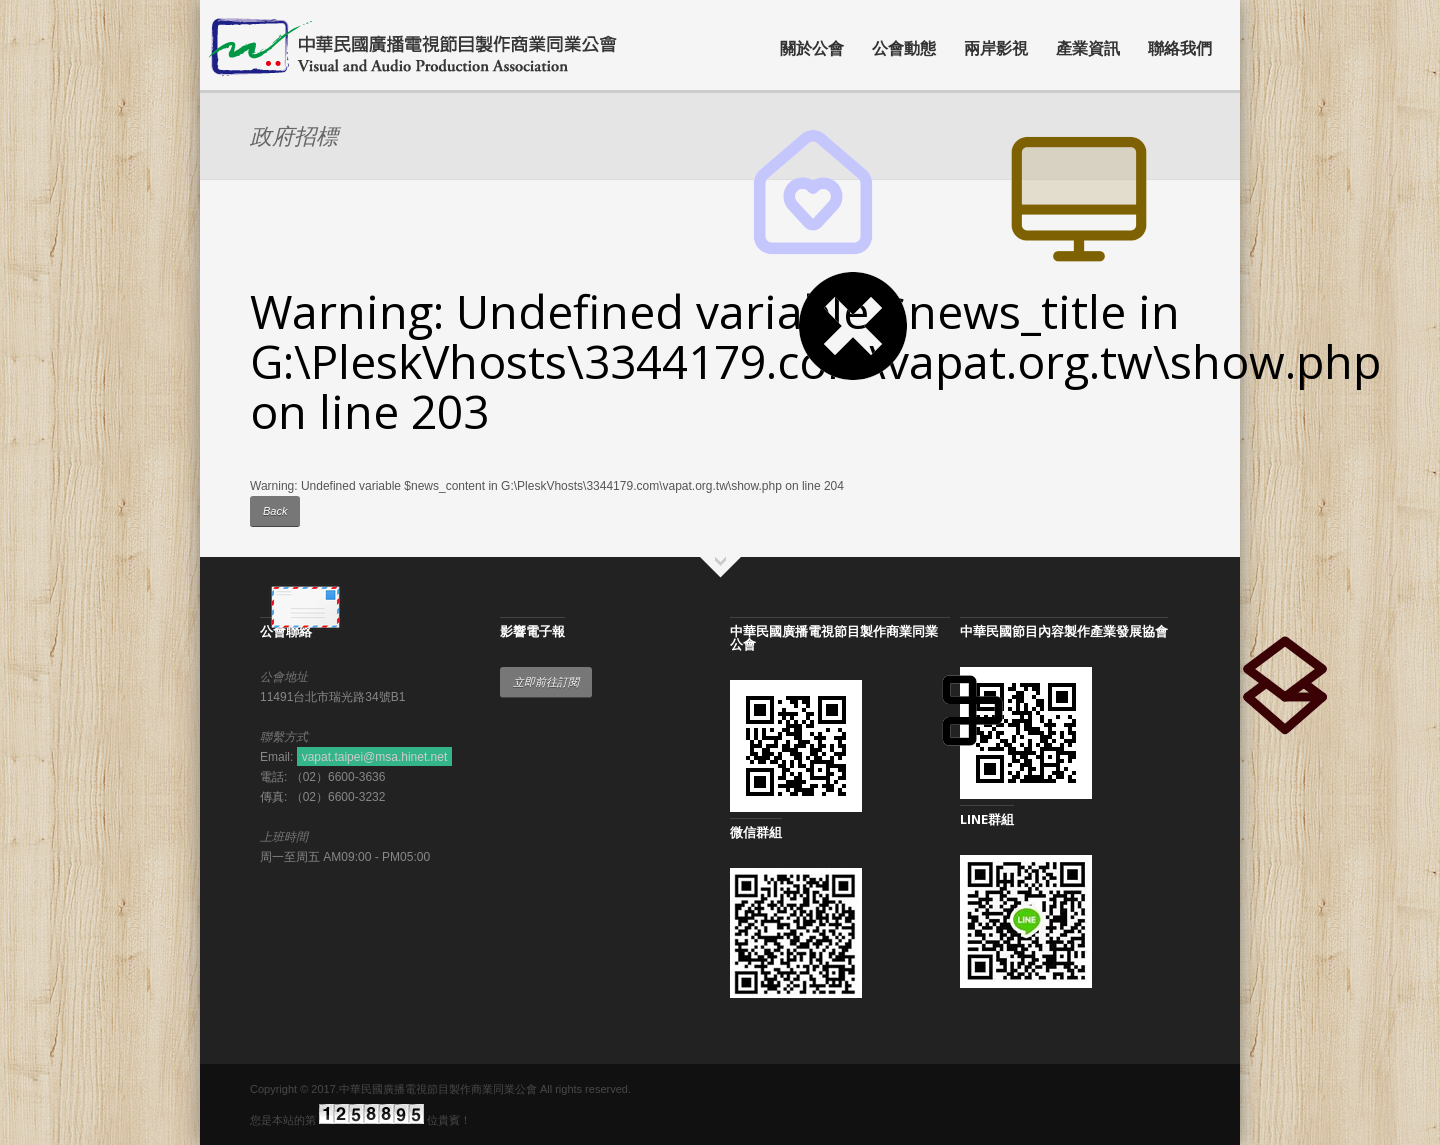 This screenshot has height=1145, width=1440. Describe the element at coordinates (967, 710) in the screenshot. I see `open replit` at that location.